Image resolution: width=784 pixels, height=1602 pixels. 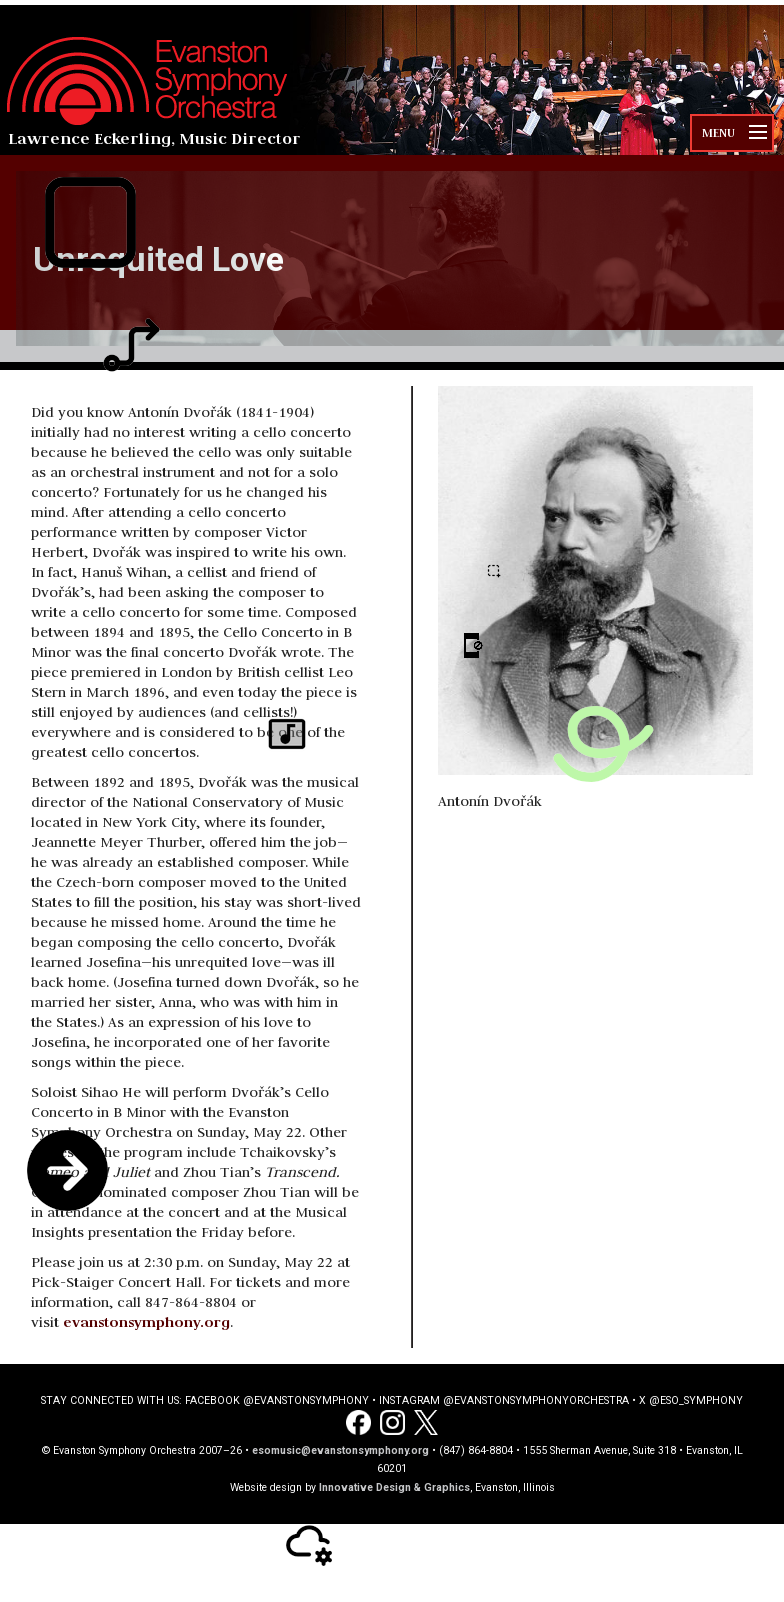 What do you see at coordinates (90, 222) in the screenshot?
I see `indicates tumble dry setting for laundry` at bounding box center [90, 222].